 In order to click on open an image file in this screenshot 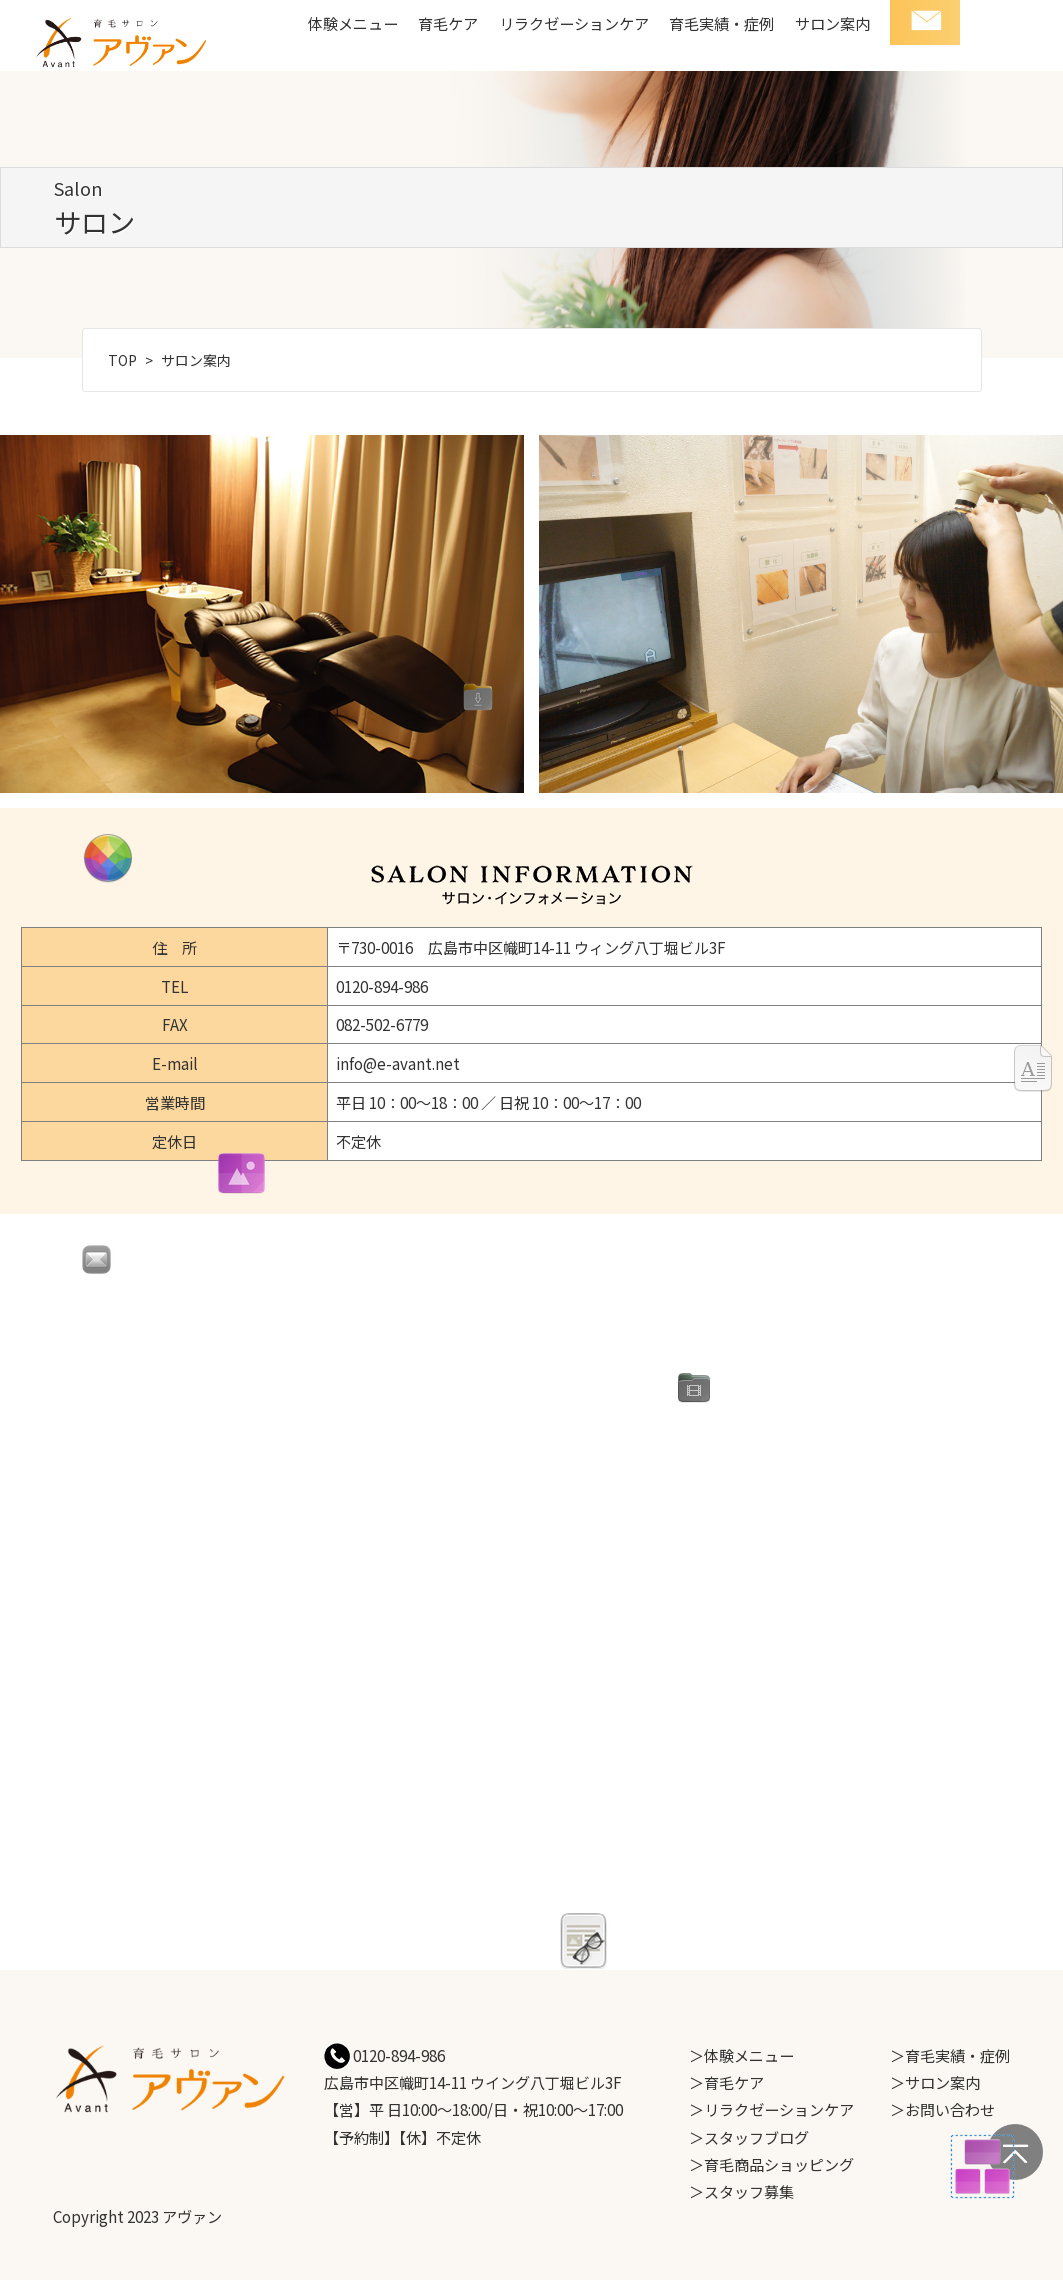, I will do `click(241, 1171)`.